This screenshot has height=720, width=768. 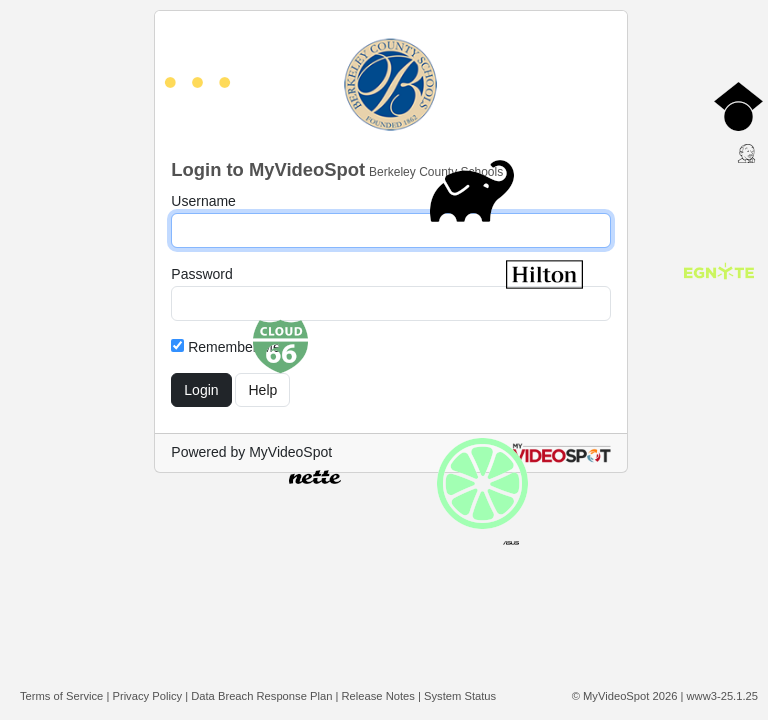 I want to click on open Google Scholar, so click(x=738, y=106).